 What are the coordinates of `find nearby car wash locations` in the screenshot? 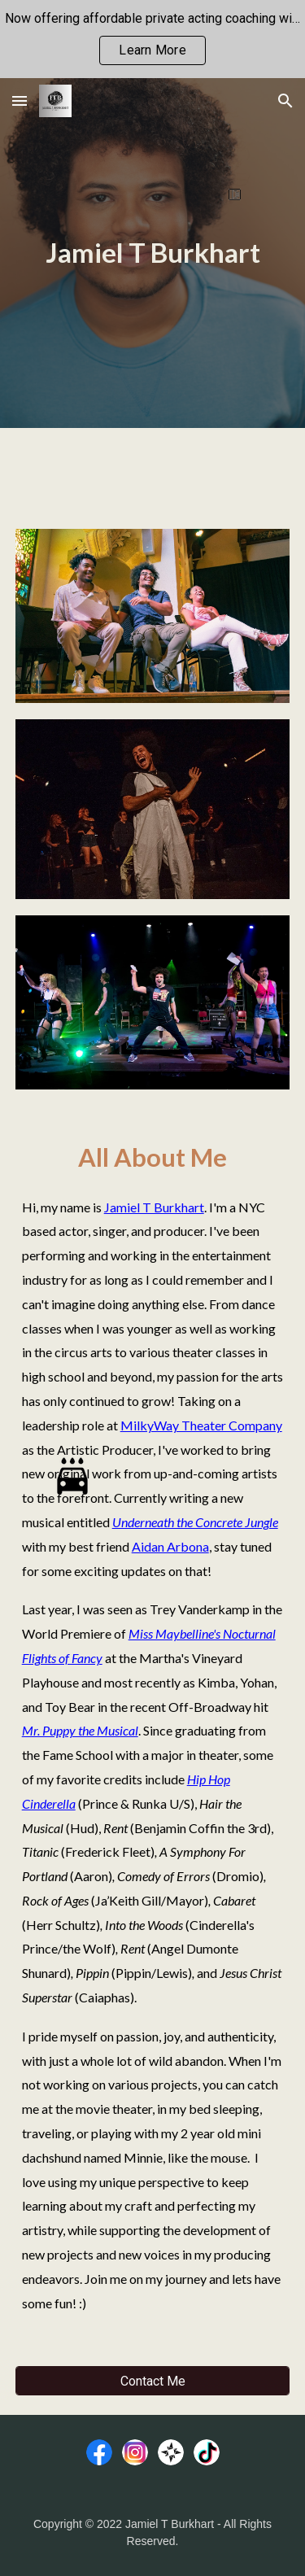 It's located at (72, 1476).